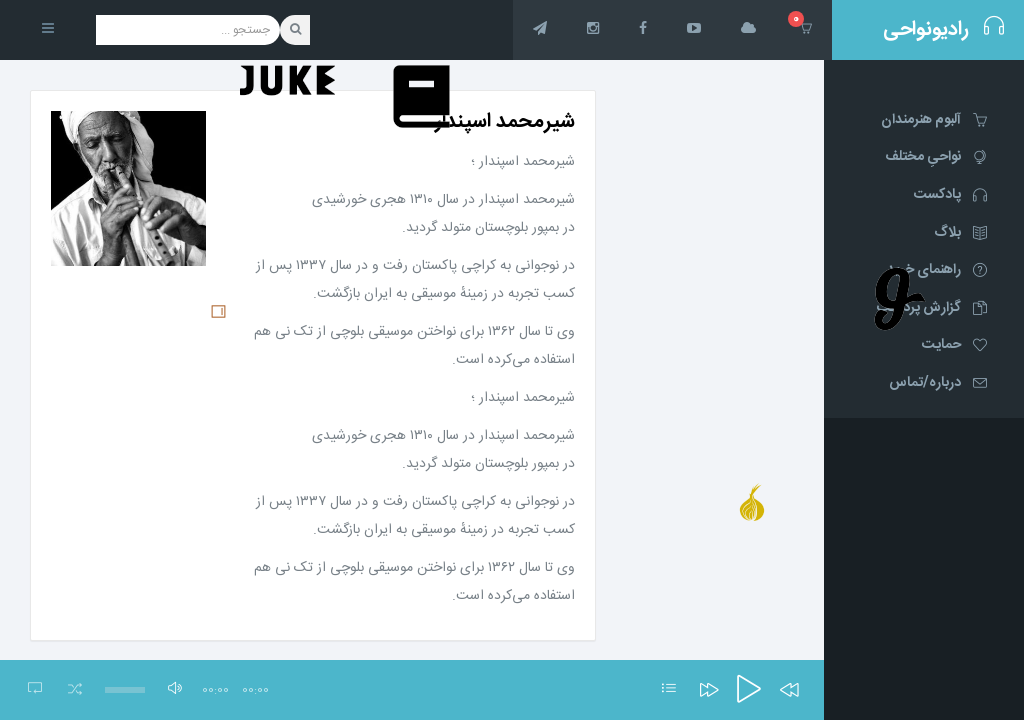  Describe the element at coordinates (752, 502) in the screenshot. I see `launch the Tor browser for anonymous browsing` at that location.